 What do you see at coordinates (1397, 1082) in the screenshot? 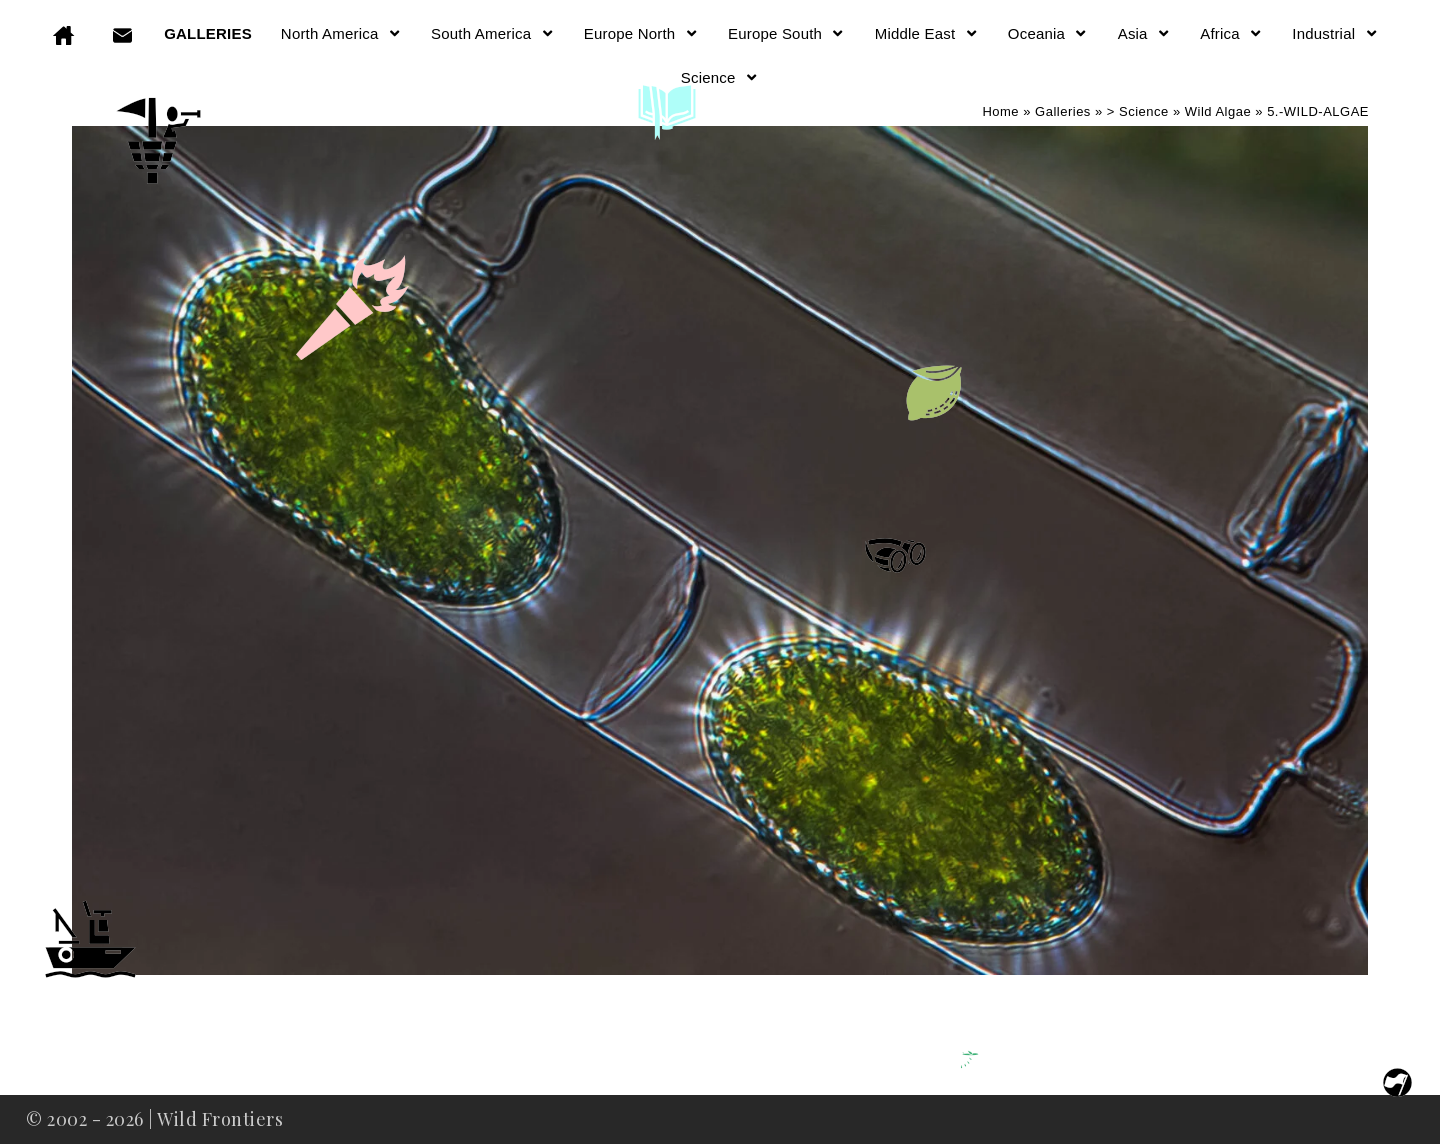
I see `flag or report content` at bounding box center [1397, 1082].